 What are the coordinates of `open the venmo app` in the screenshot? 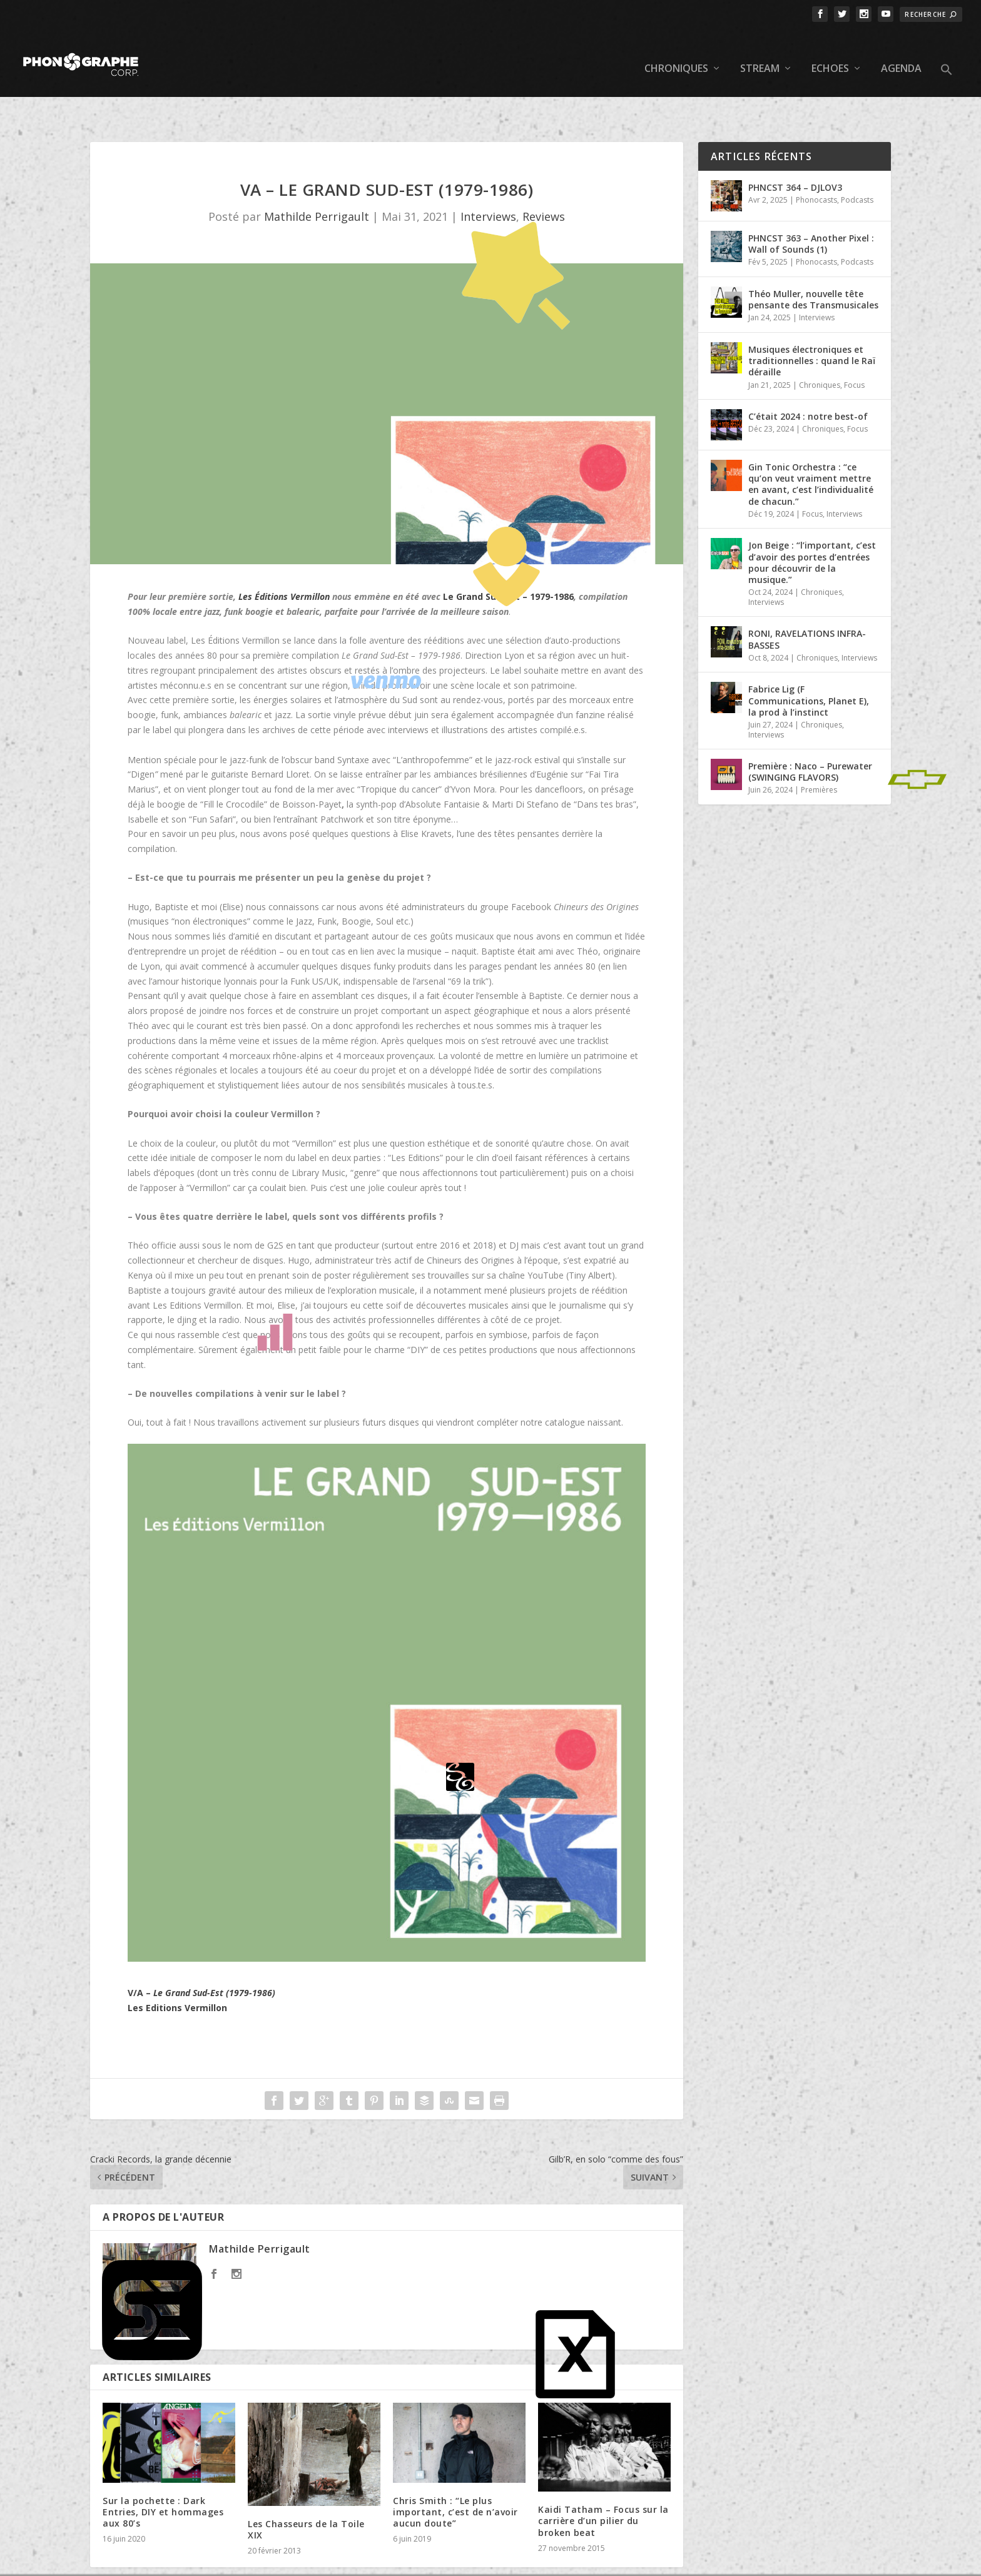 It's located at (386, 682).